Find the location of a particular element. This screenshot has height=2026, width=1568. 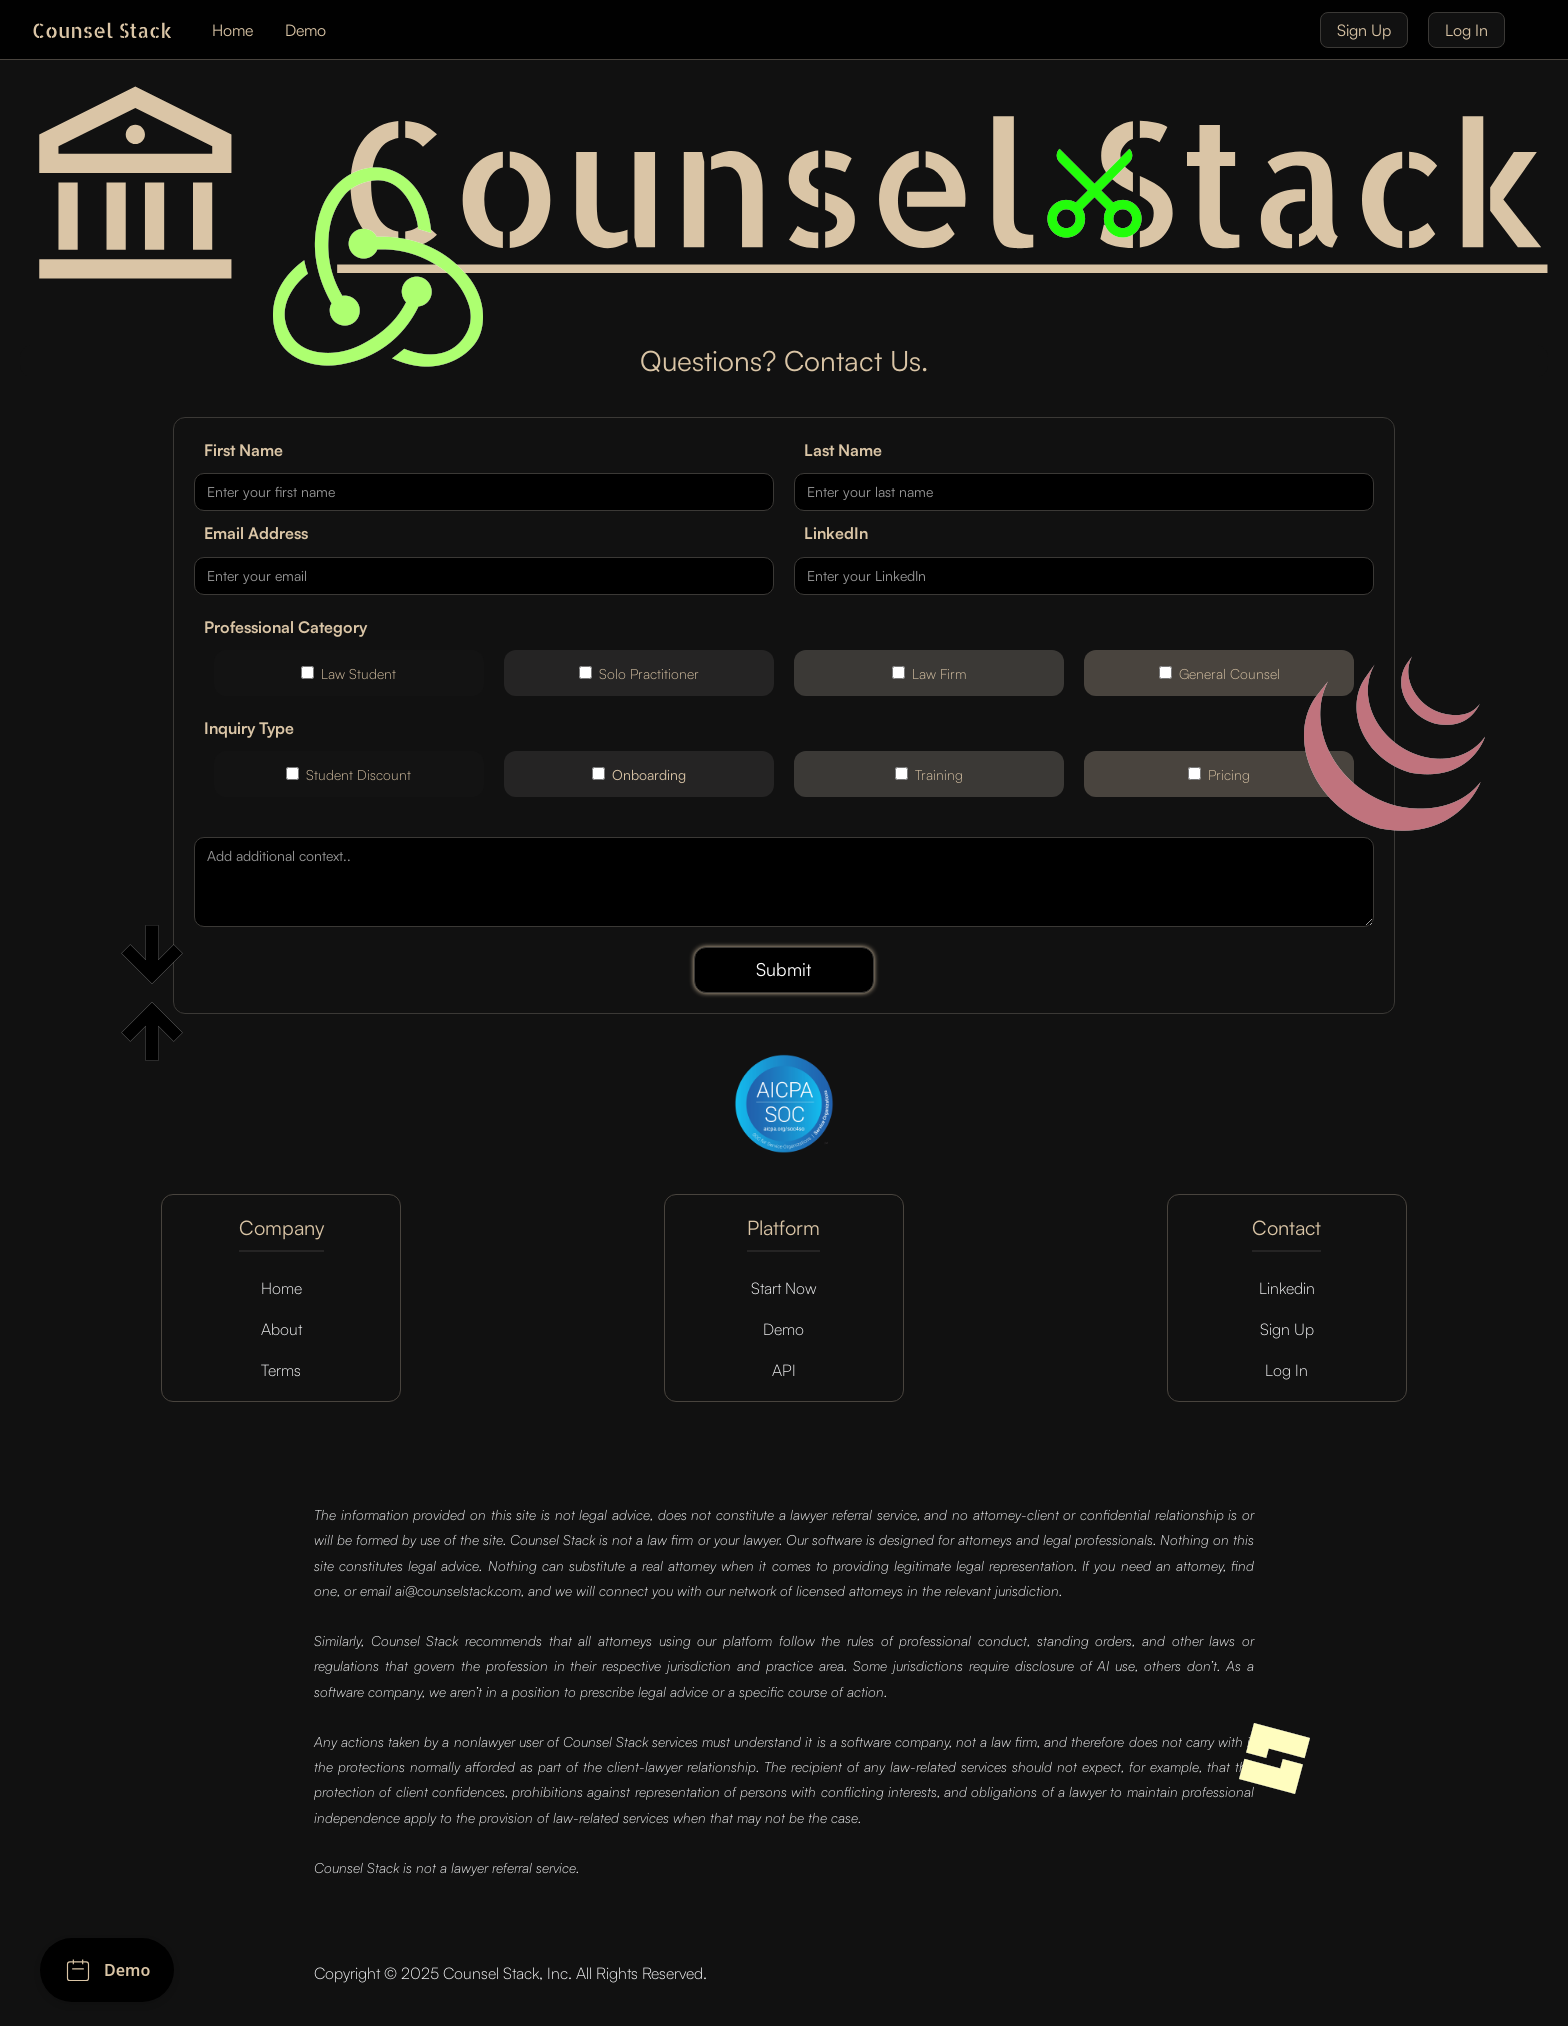

cut selected content is located at coordinates (1094, 190).